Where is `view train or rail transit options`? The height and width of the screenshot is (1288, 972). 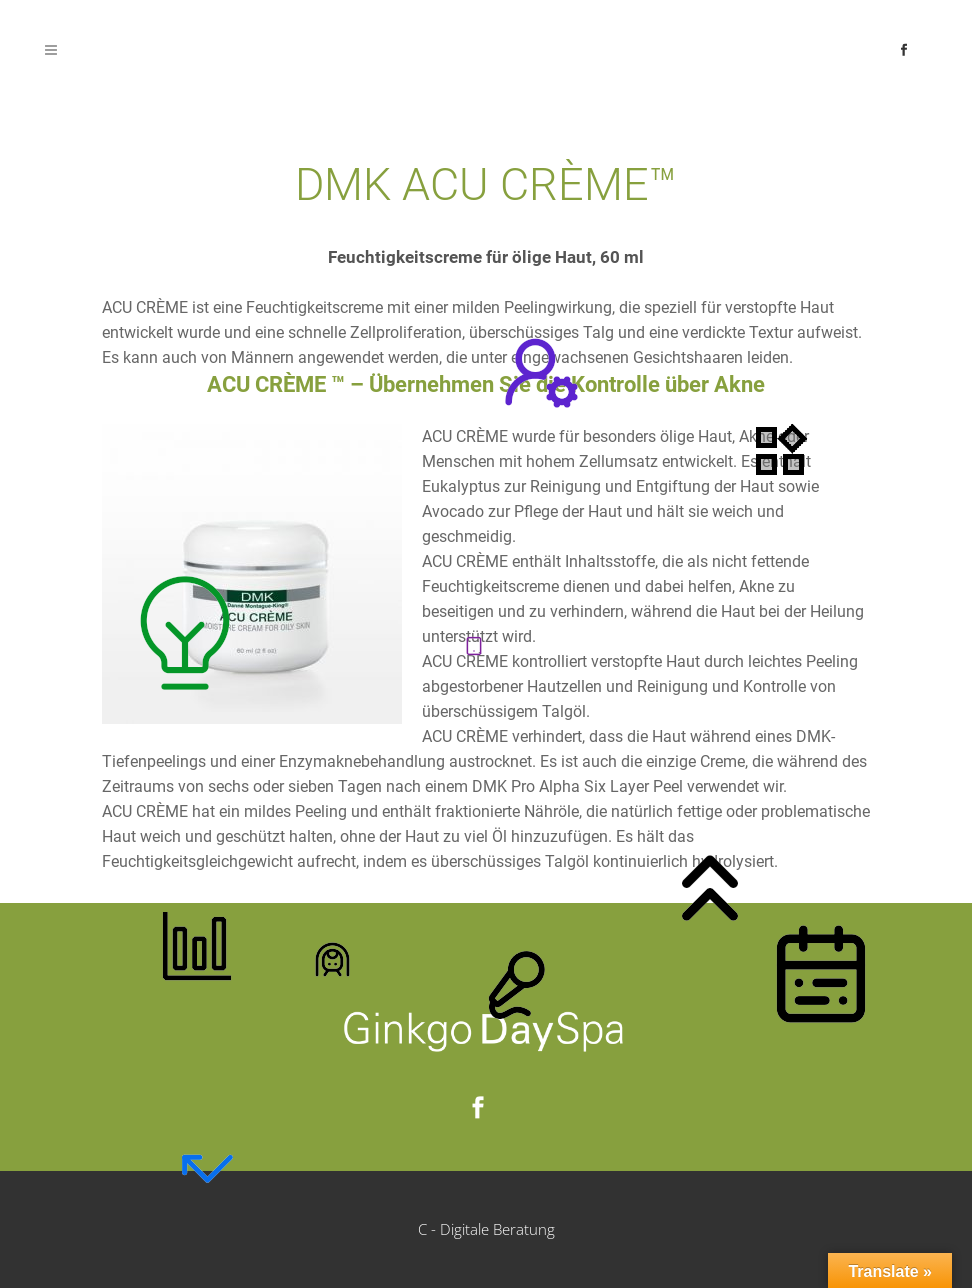 view train or rail transit options is located at coordinates (332, 959).